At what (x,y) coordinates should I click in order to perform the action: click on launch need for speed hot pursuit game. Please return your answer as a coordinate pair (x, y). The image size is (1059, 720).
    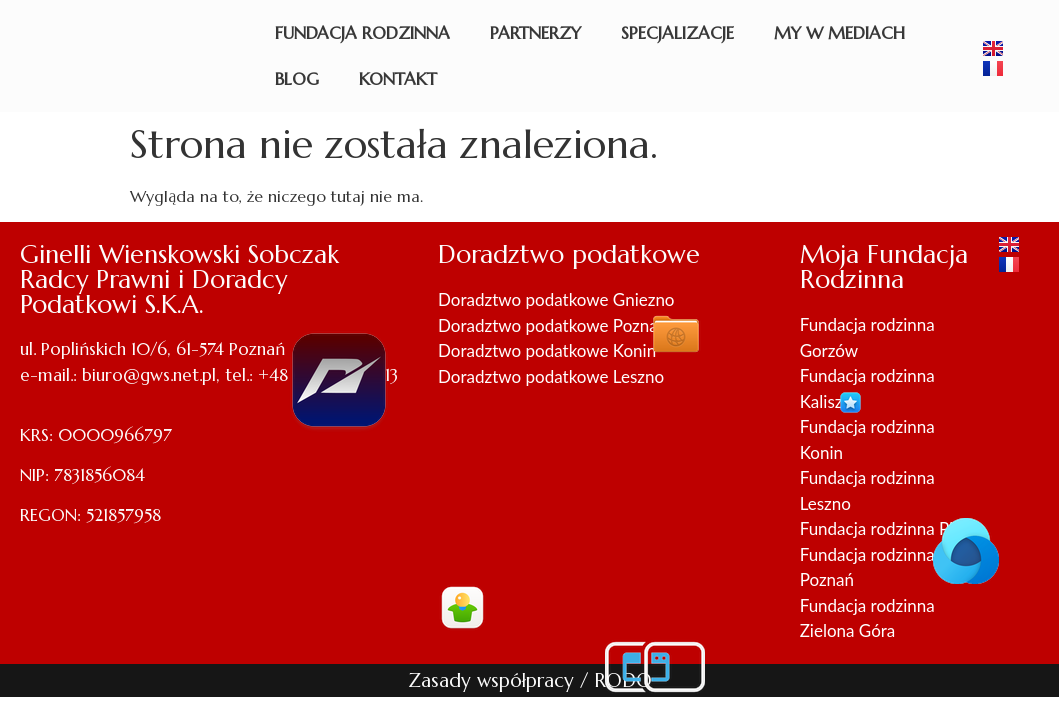
    Looking at the image, I should click on (339, 380).